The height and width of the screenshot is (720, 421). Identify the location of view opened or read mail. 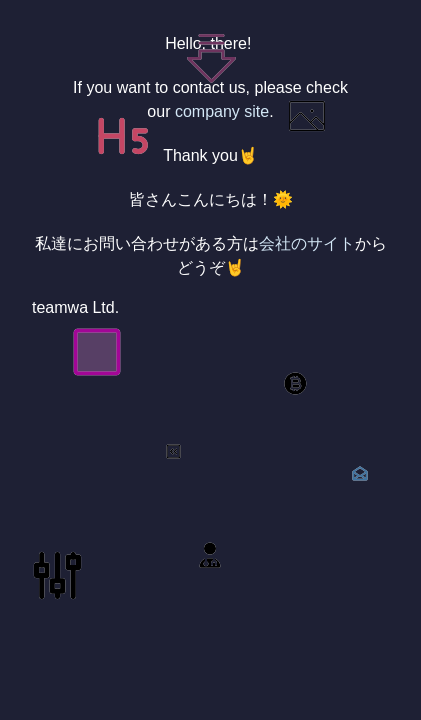
(360, 474).